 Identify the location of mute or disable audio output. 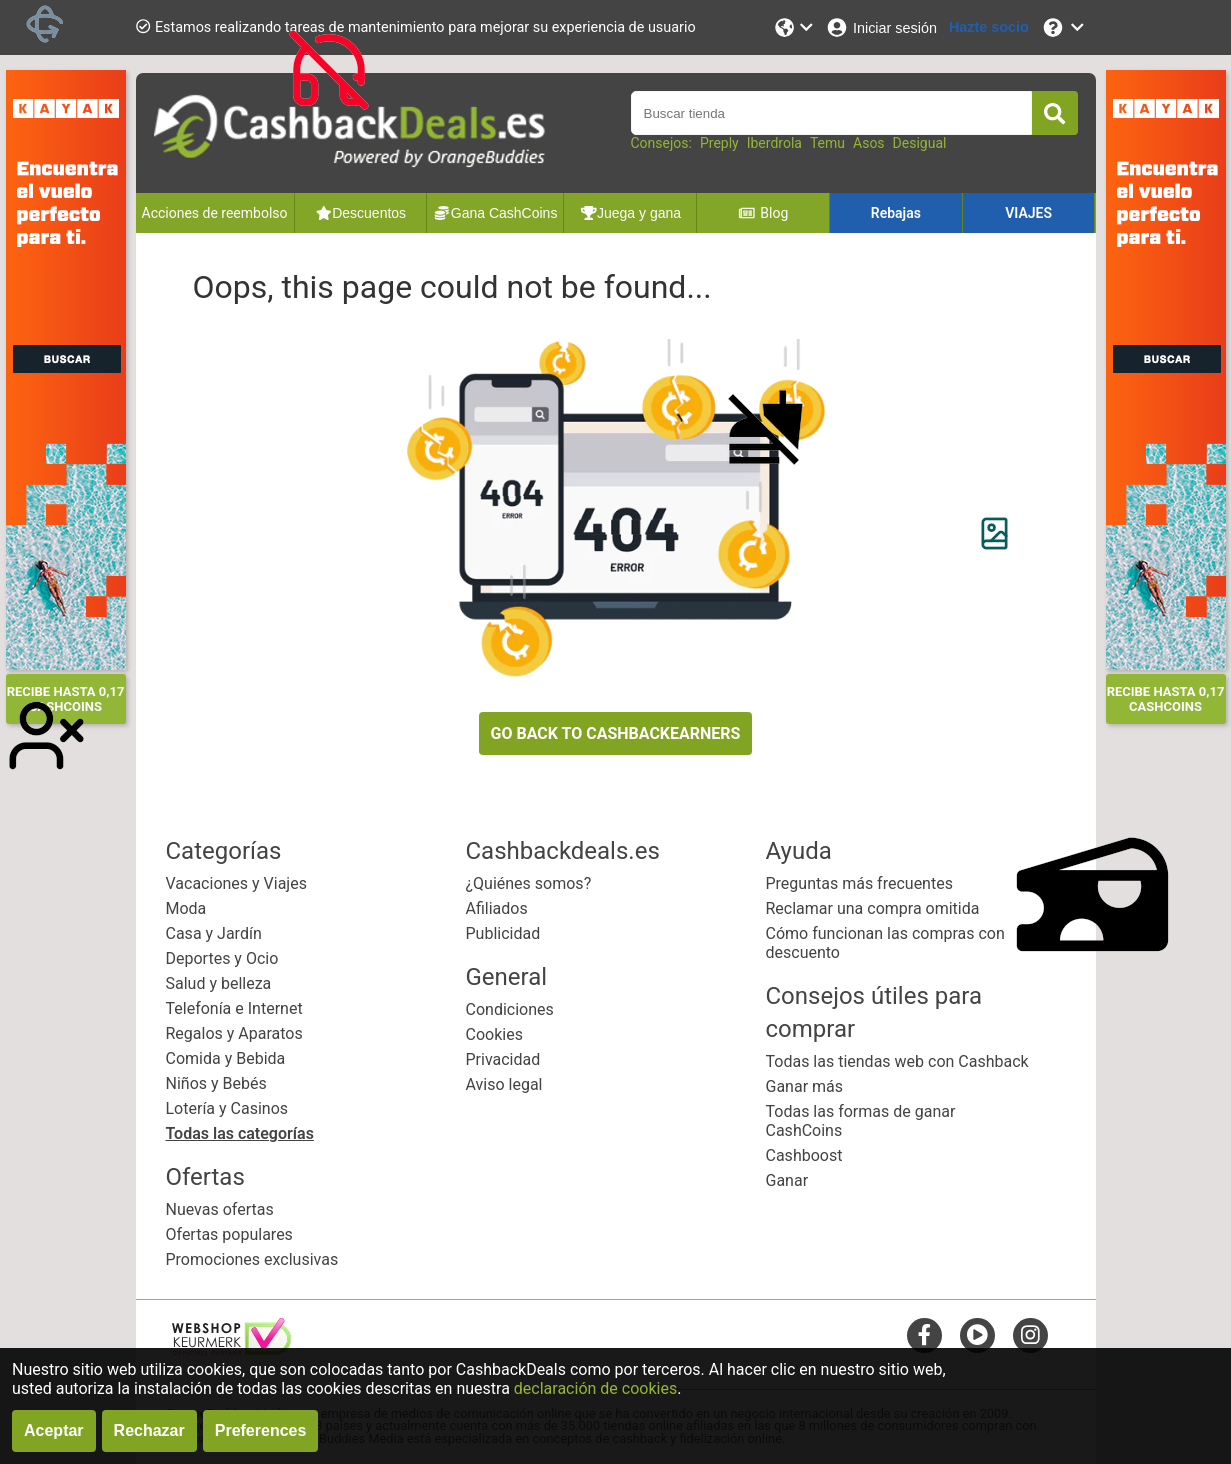
(329, 70).